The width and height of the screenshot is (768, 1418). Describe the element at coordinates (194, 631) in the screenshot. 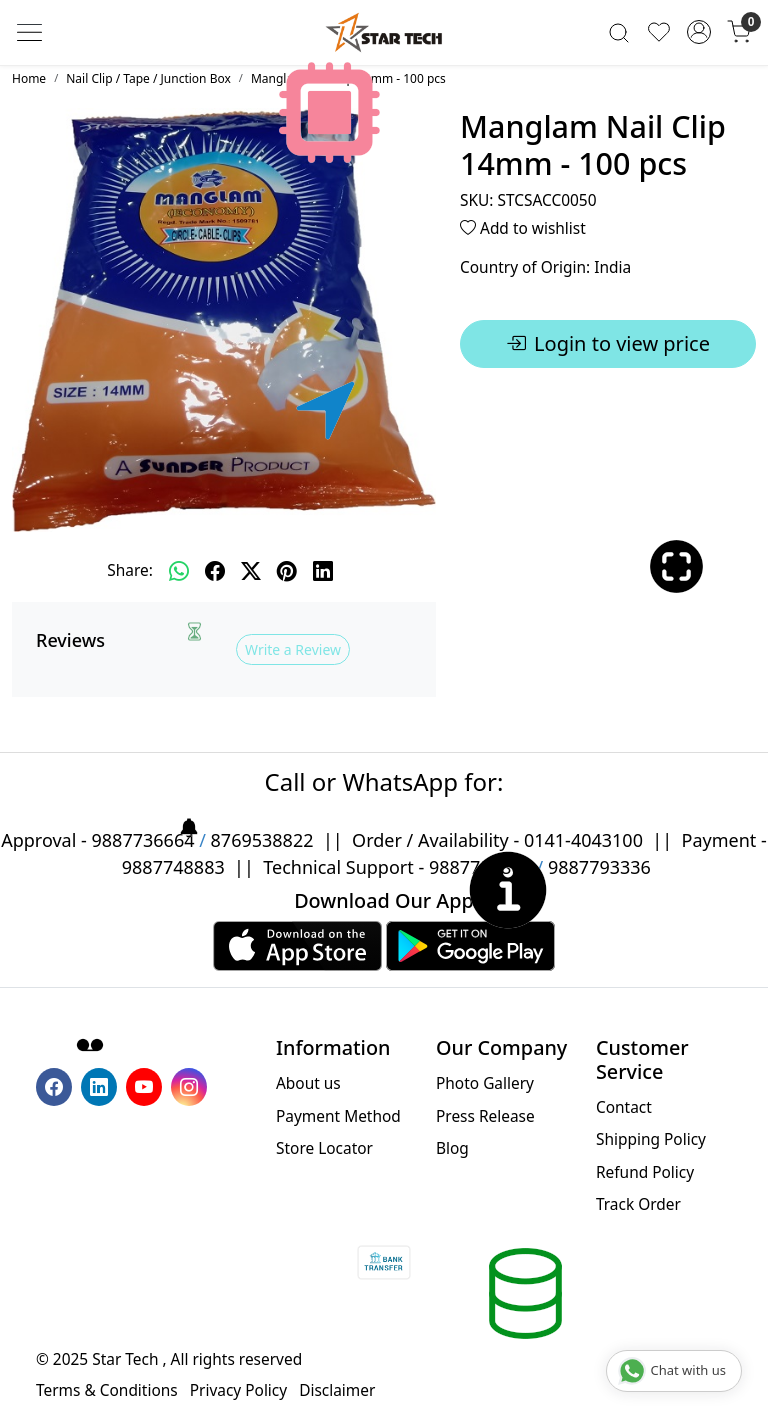

I see `indicates loading or processing in progress` at that location.